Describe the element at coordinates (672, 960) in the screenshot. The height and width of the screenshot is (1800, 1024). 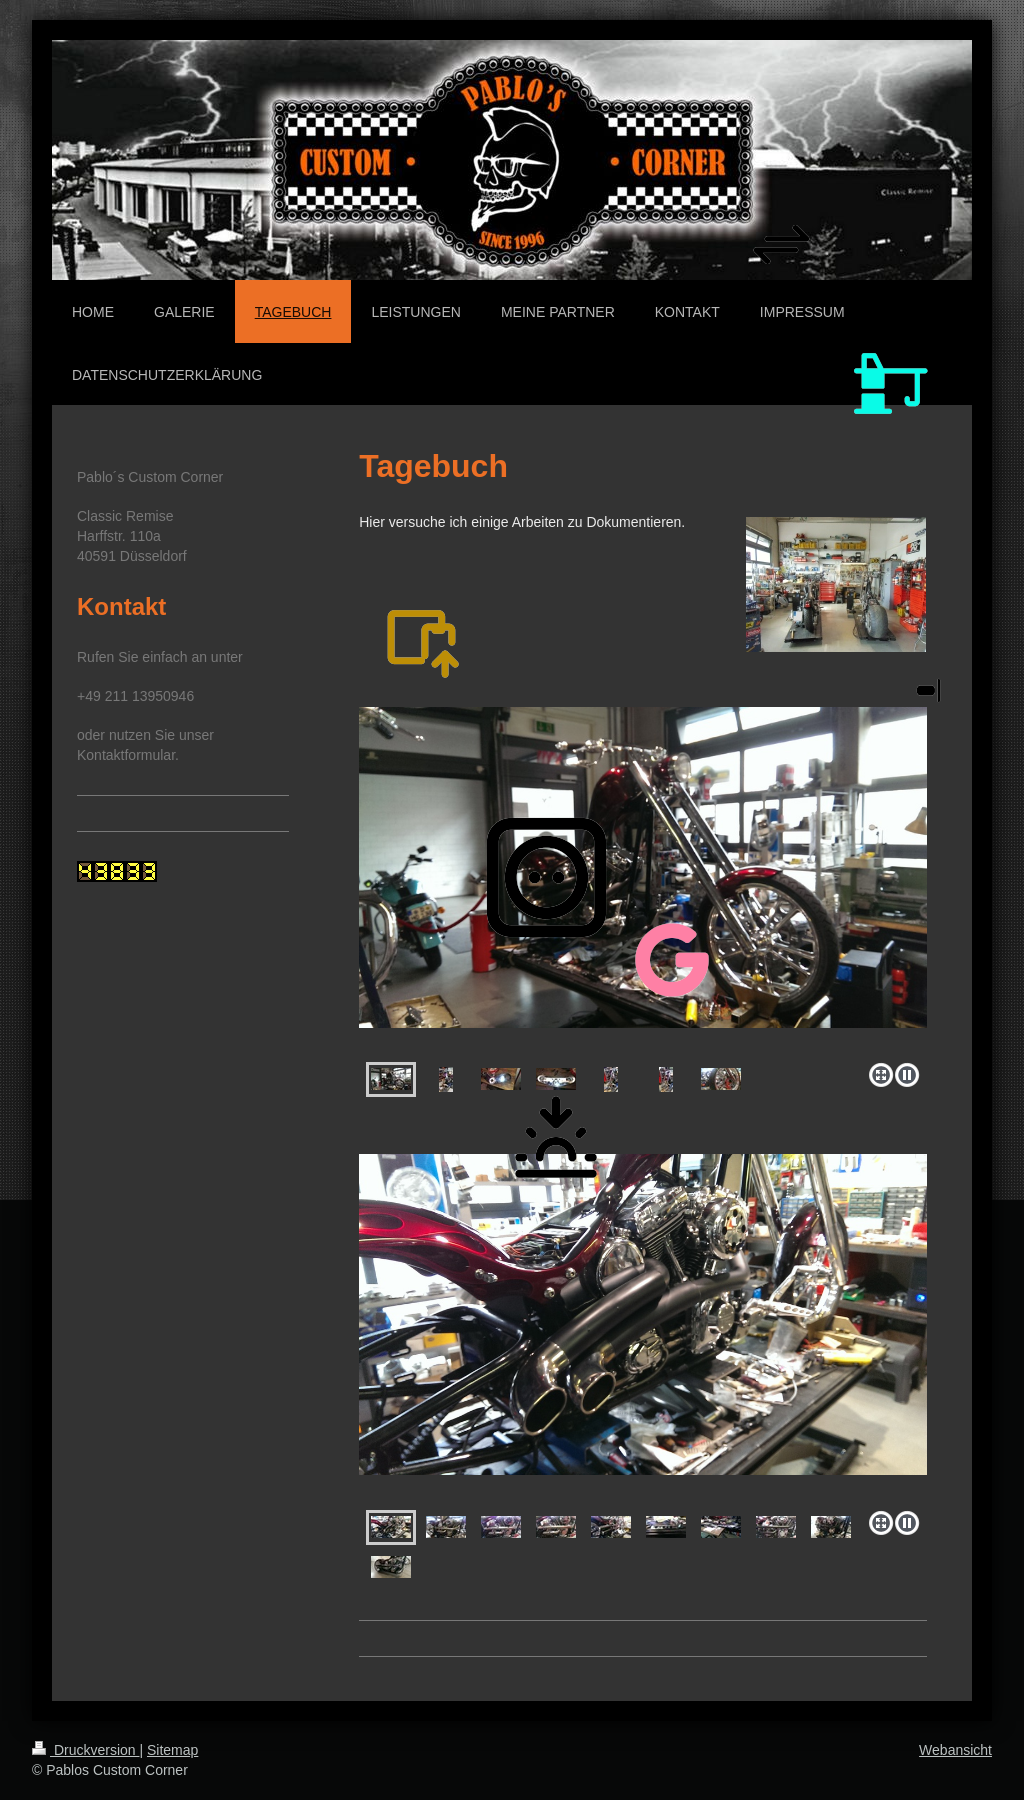
I see `sign in with Google` at that location.